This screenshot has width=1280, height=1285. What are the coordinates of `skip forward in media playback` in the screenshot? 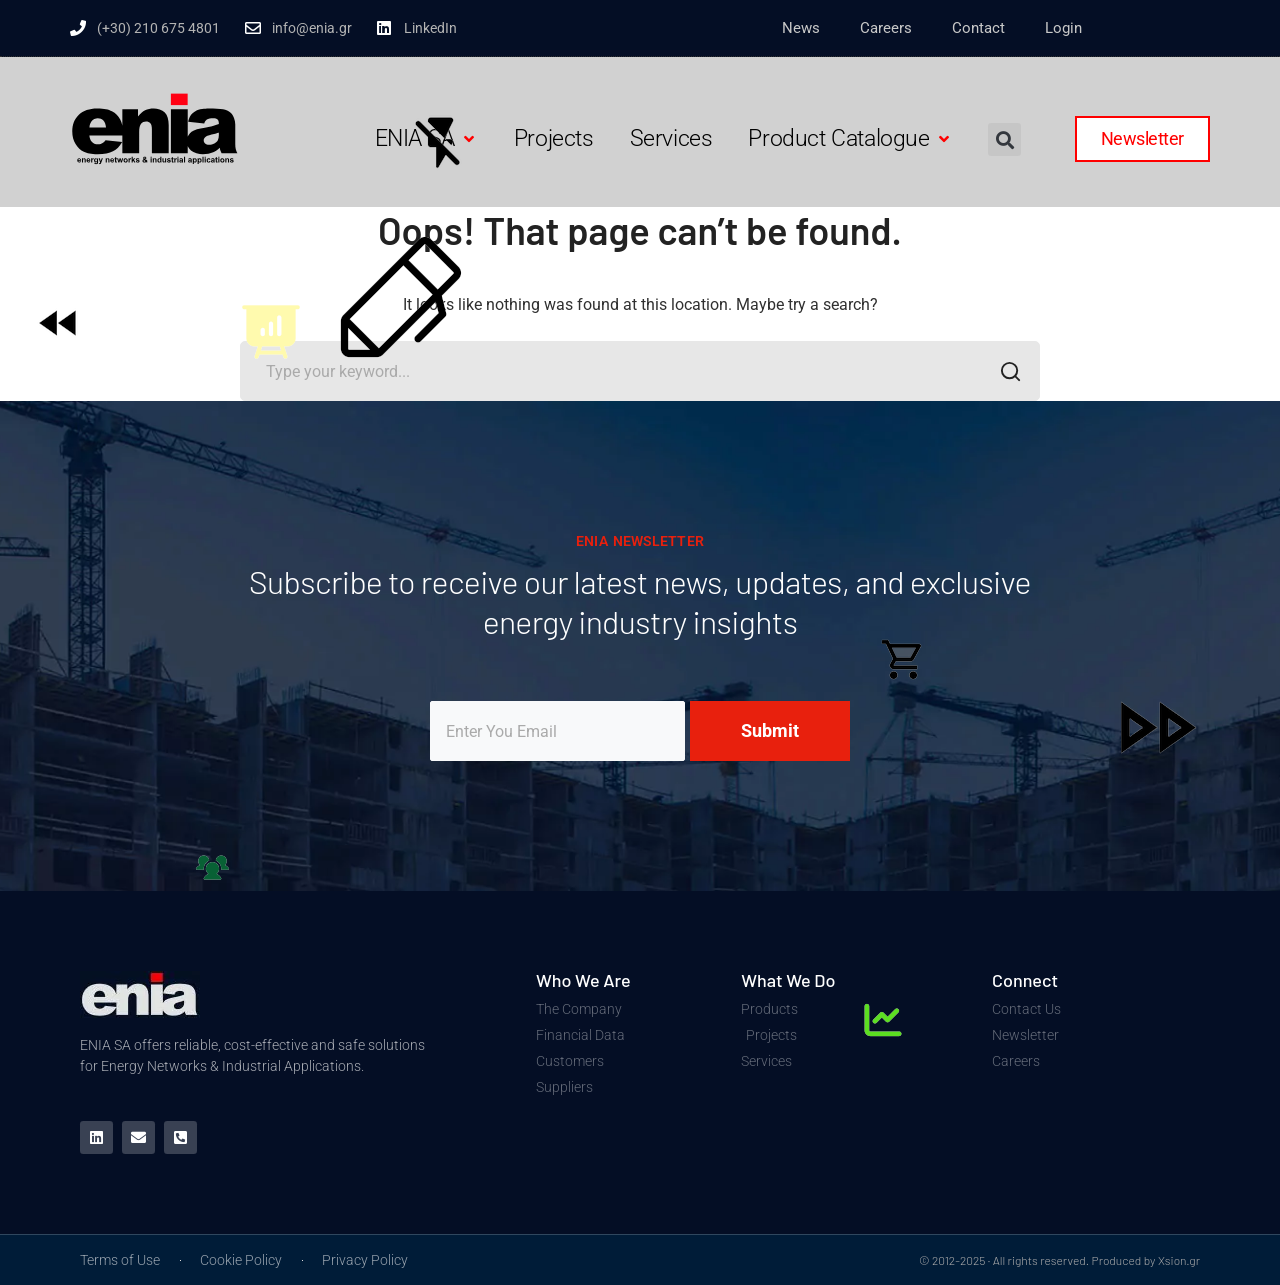 It's located at (1155, 727).